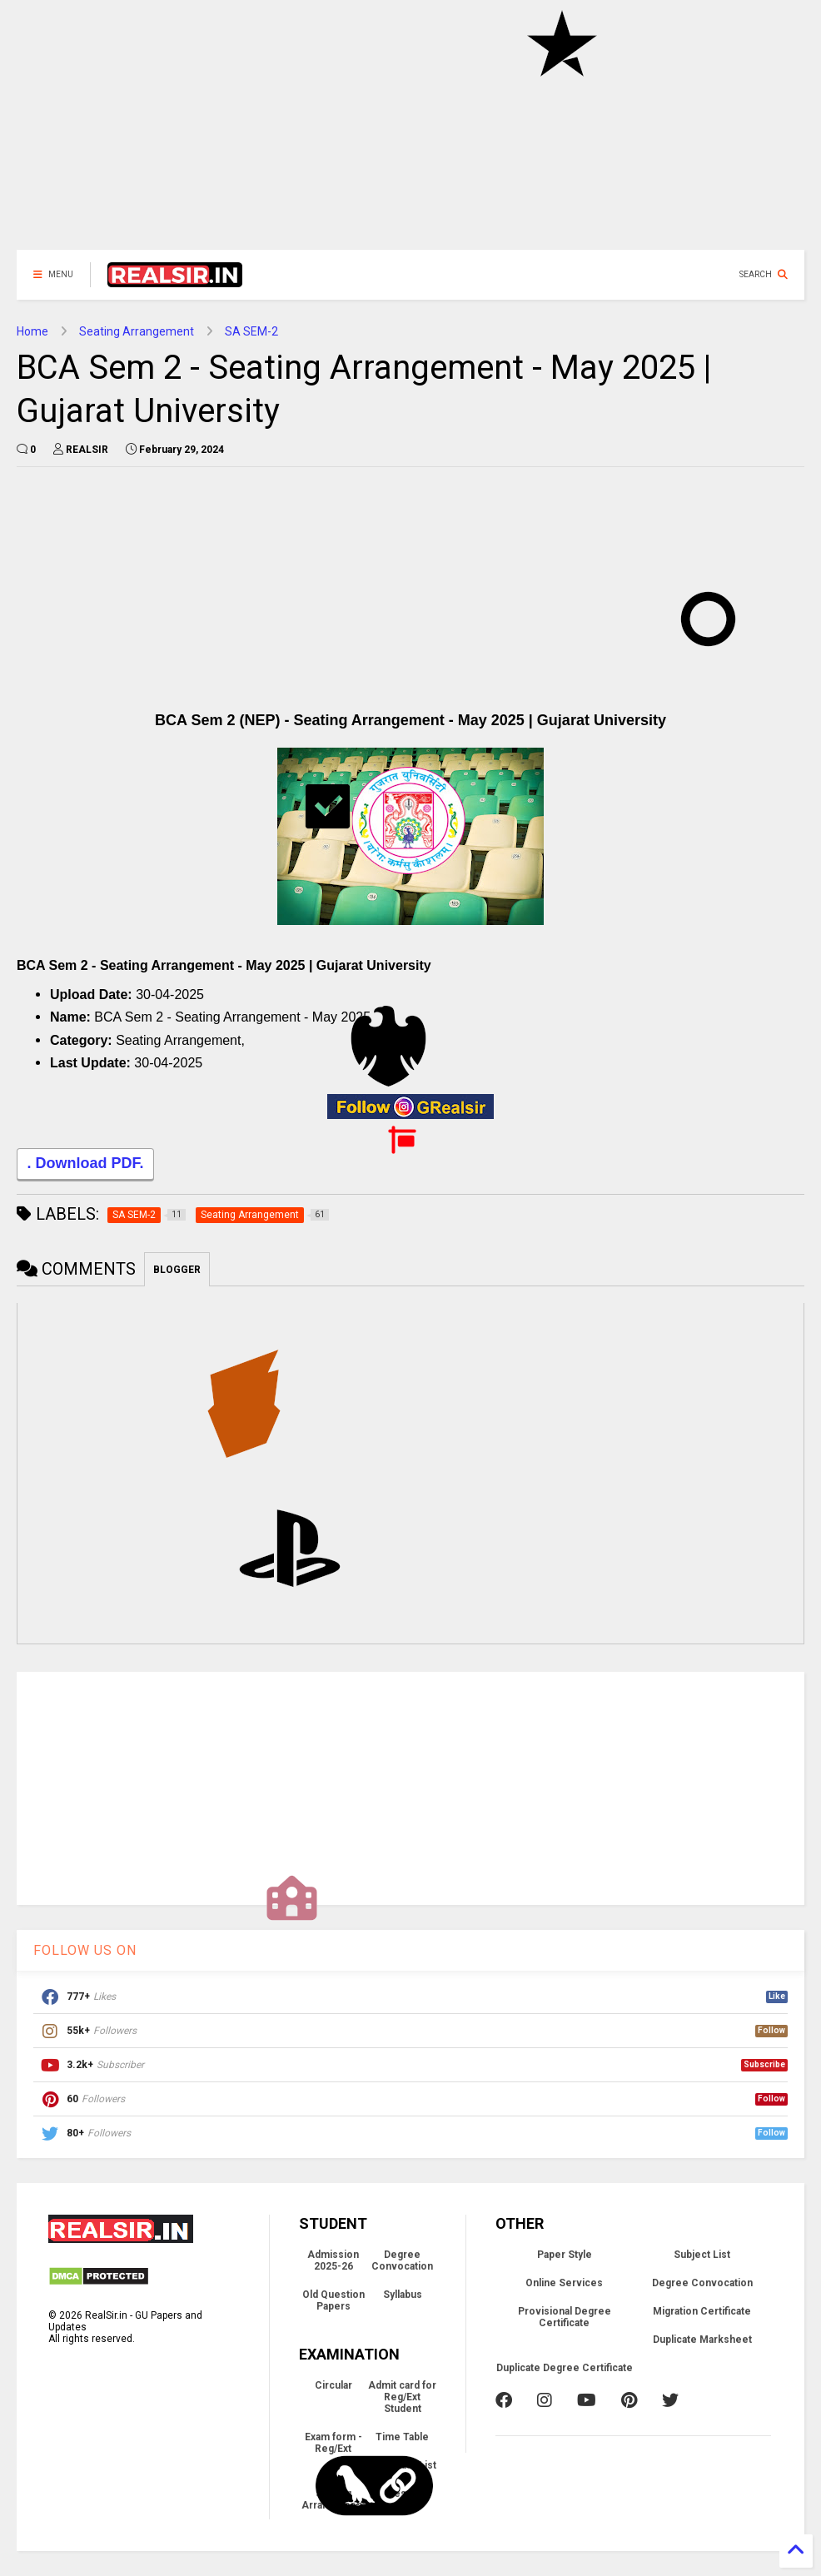 The width and height of the screenshot is (821, 2576). What do you see at coordinates (327, 806) in the screenshot?
I see `indicates a selected or completed item` at bounding box center [327, 806].